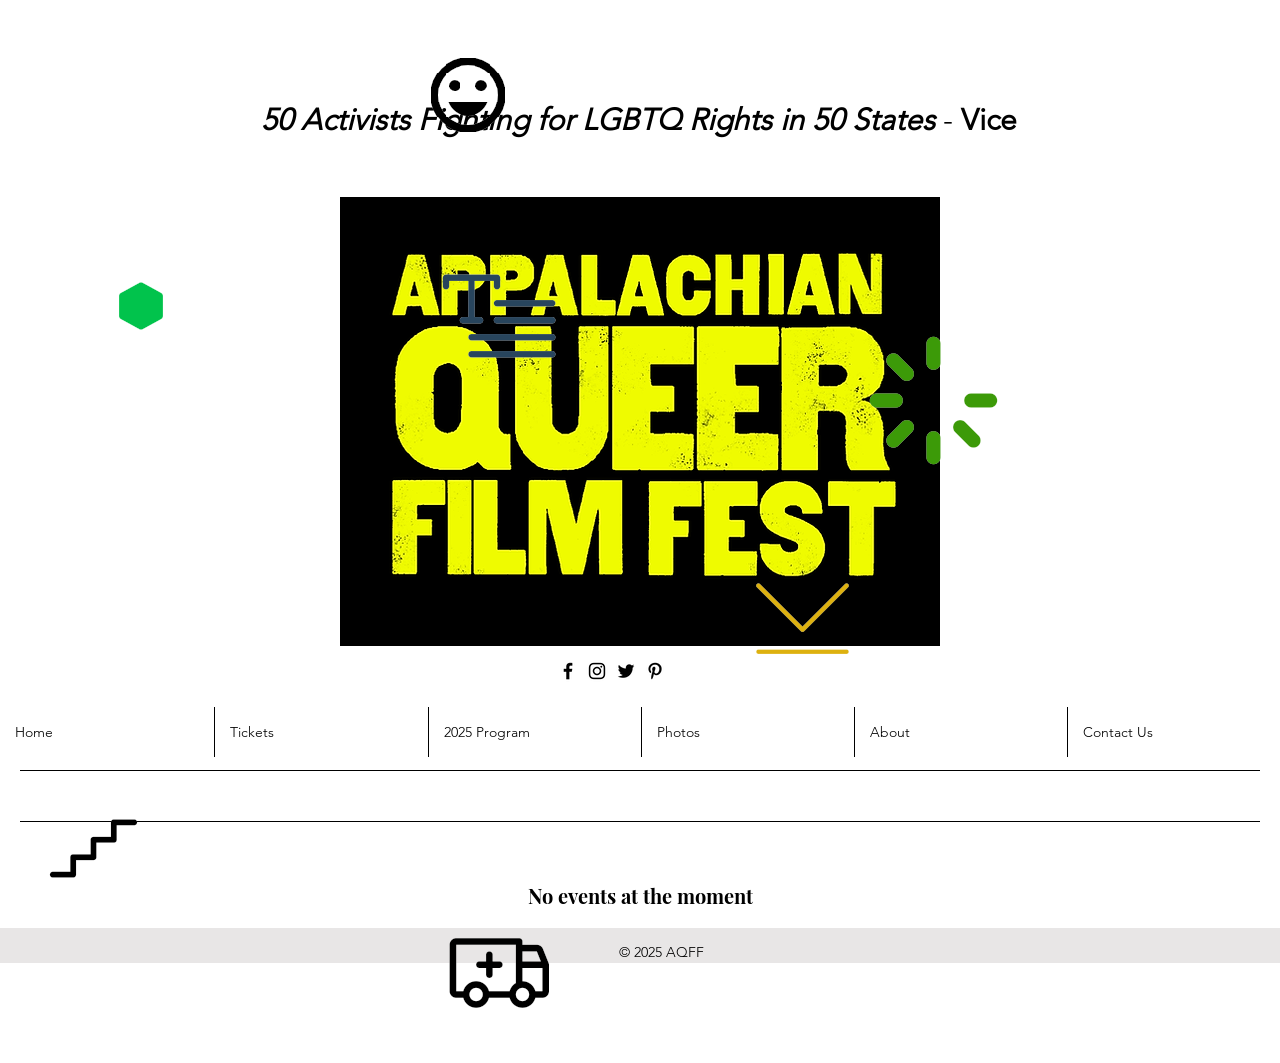 This screenshot has width=1280, height=1063. What do you see at coordinates (933, 400) in the screenshot?
I see `indicates loading or processing in progress` at bounding box center [933, 400].